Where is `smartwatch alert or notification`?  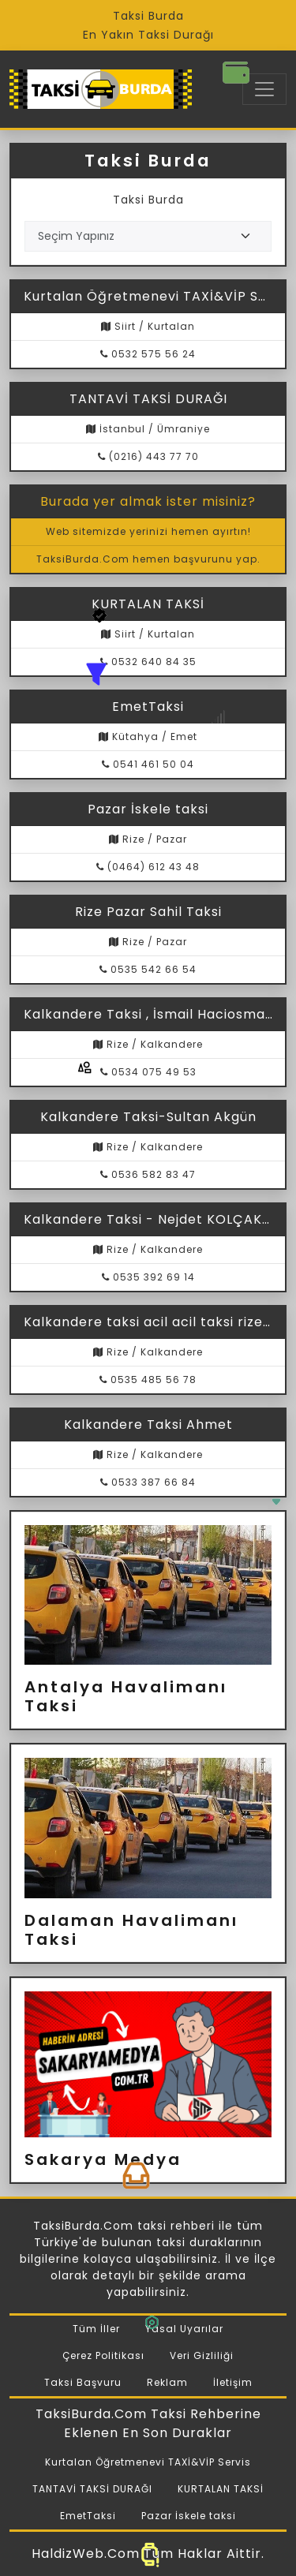 smartwatch alert or notification is located at coordinates (149, 2554).